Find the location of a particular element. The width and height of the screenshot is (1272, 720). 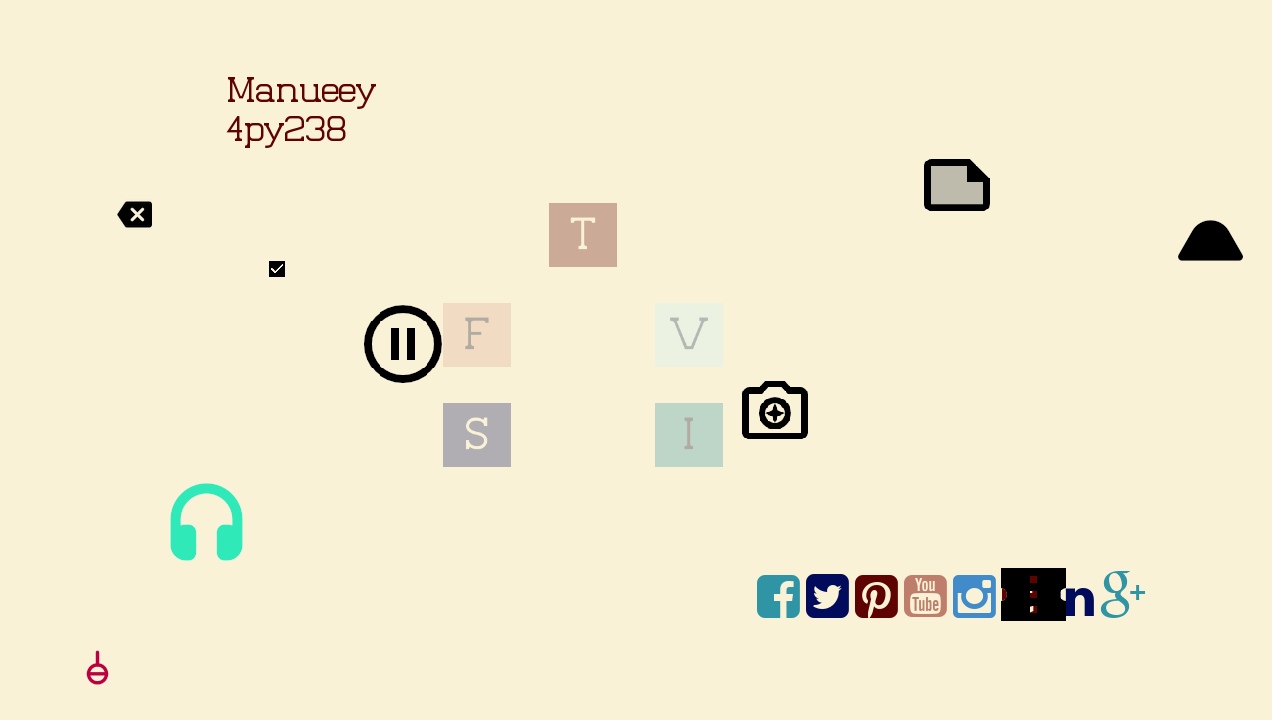

indicates a mound or hill terrain feature is located at coordinates (1210, 240).